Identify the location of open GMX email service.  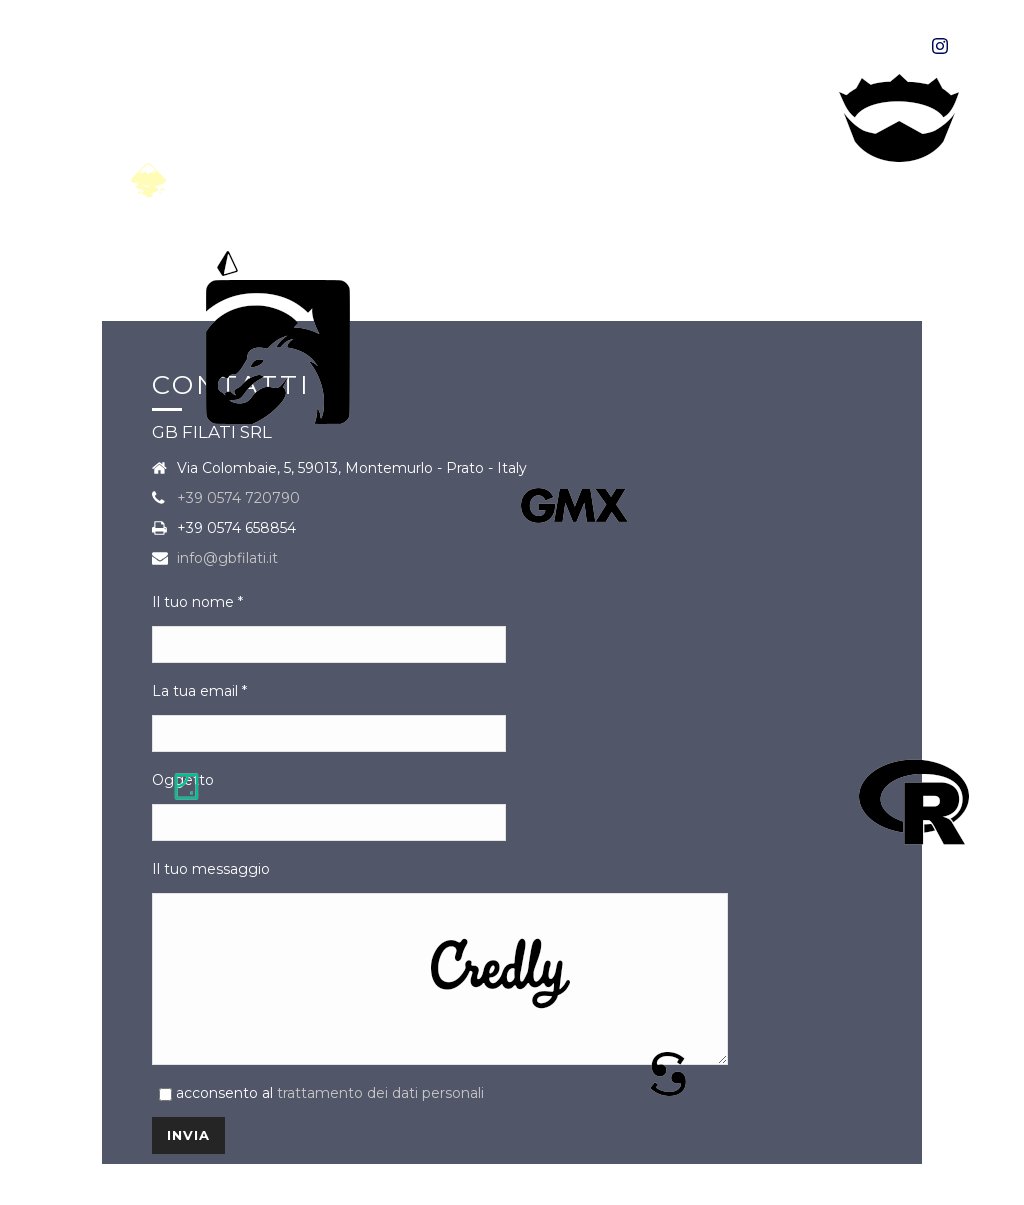
(574, 505).